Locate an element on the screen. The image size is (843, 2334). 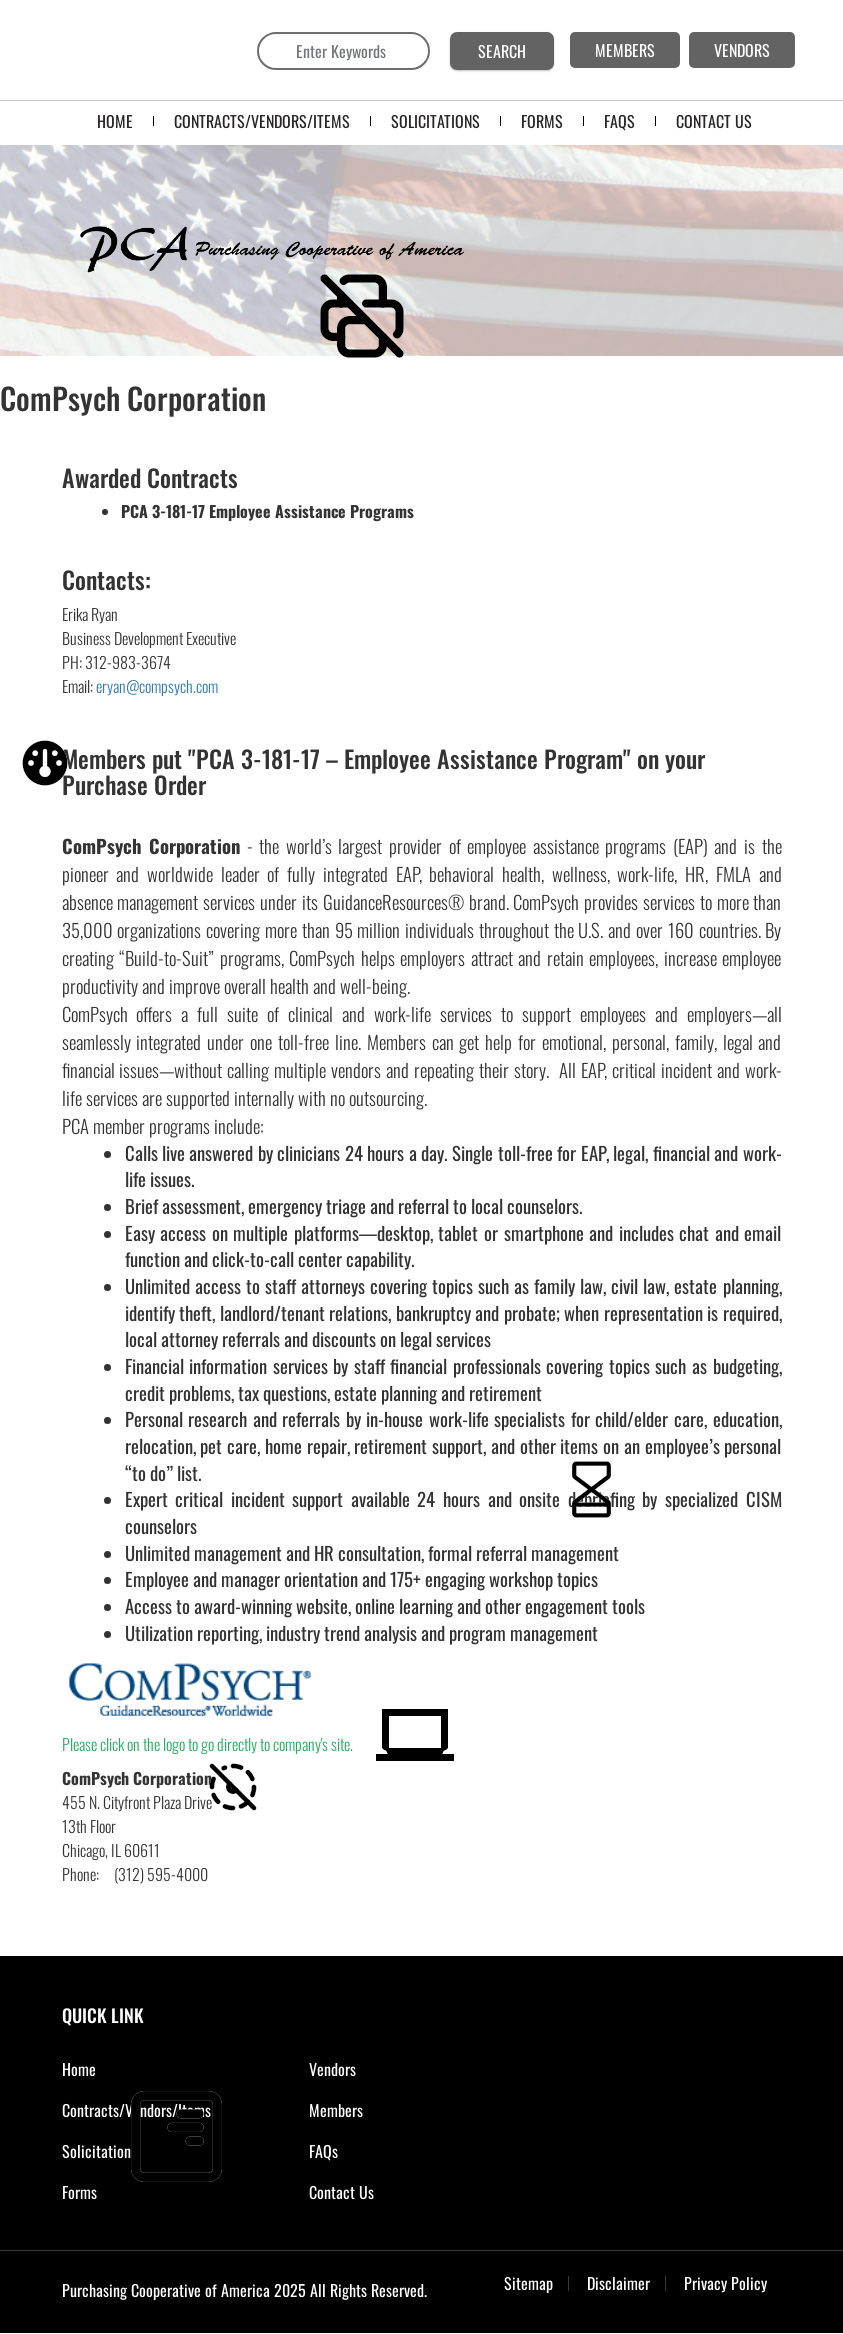
view performance or speed metrics is located at coordinates (45, 763).